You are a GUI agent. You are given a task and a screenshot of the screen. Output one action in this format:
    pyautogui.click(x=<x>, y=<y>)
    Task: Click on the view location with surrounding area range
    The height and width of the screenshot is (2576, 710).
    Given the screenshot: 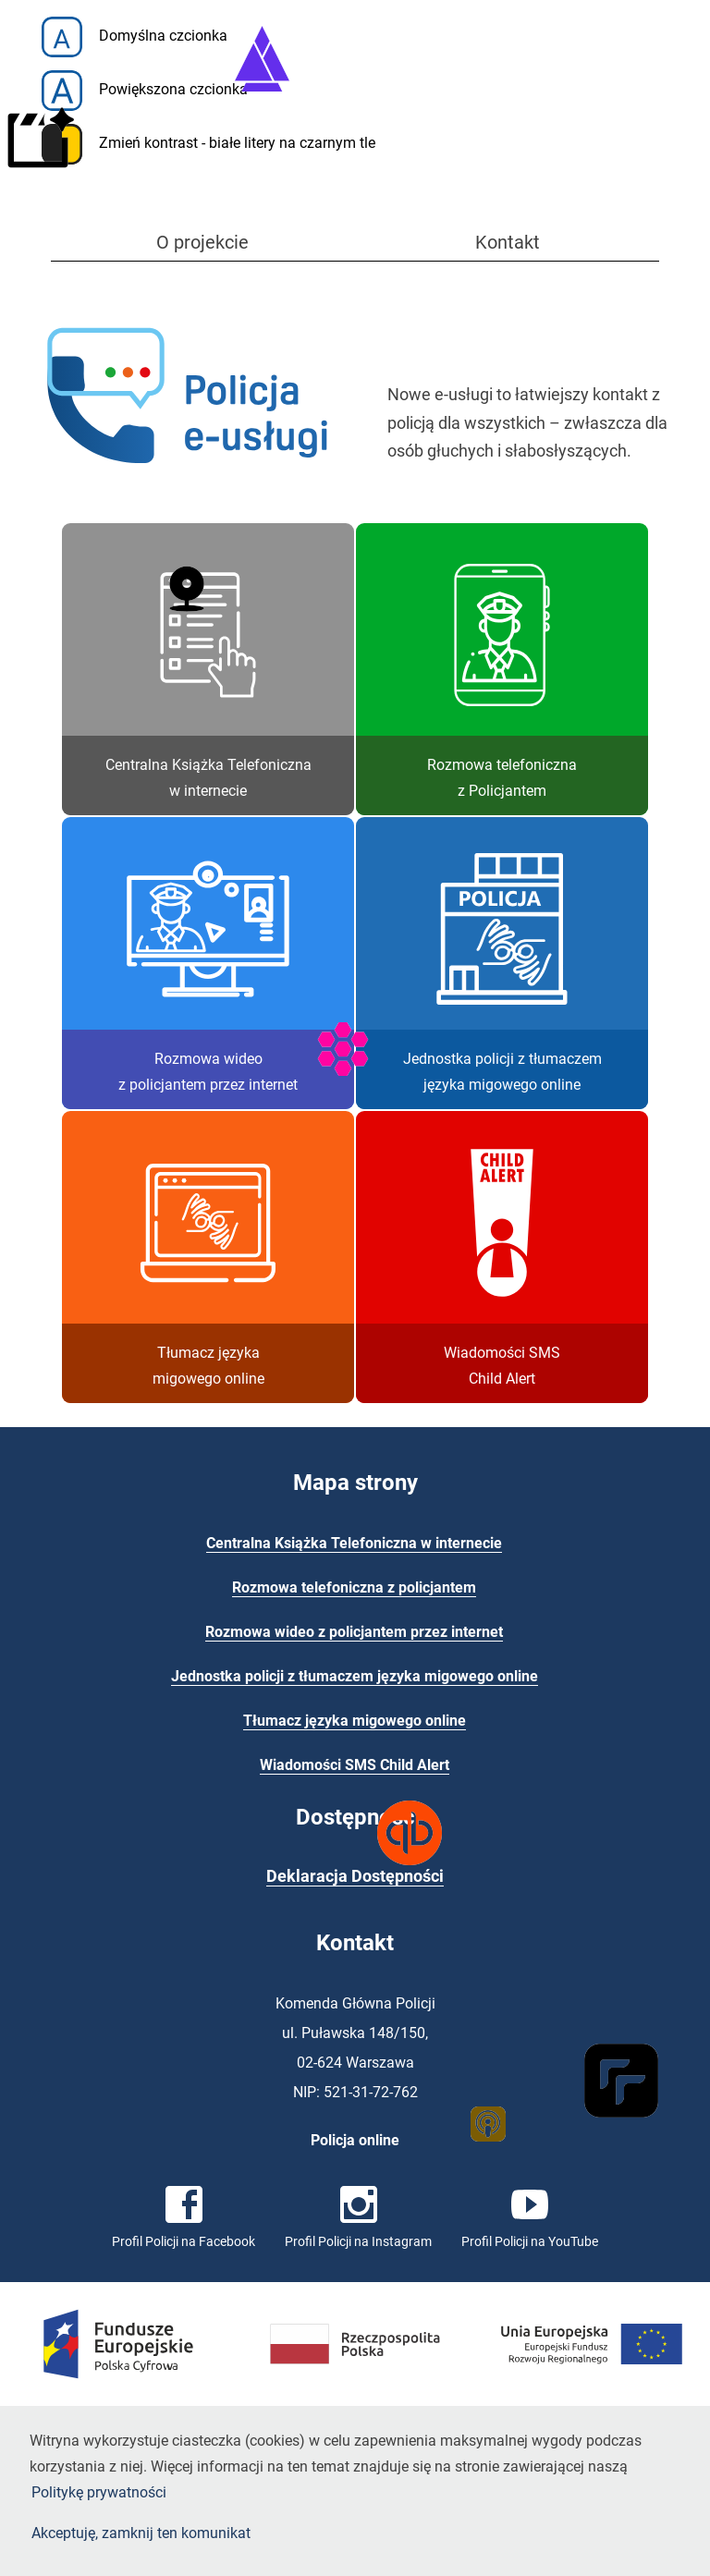 What is the action you would take?
    pyautogui.click(x=187, y=588)
    